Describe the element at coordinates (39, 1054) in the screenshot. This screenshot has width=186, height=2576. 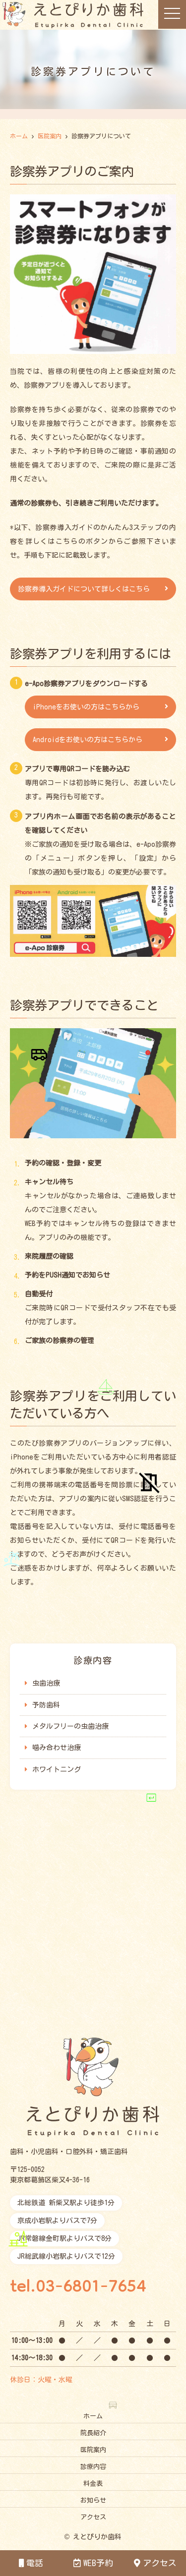
I see `track delivery or shipping status` at that location.